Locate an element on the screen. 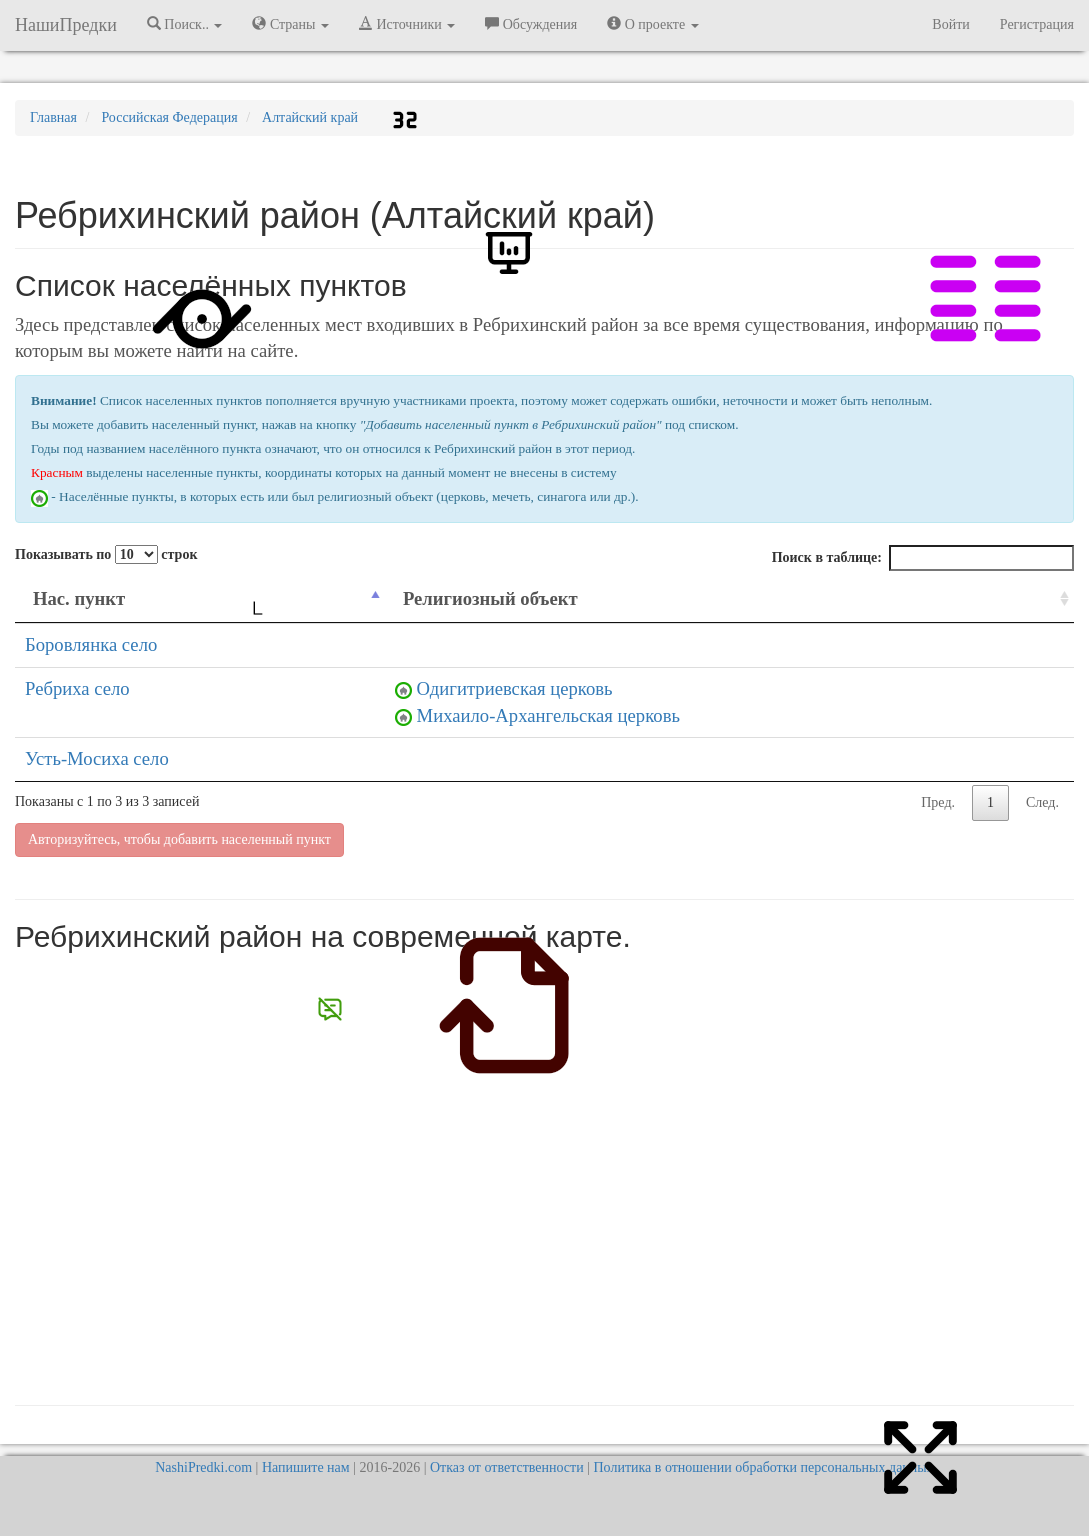 The image size is (1089, 1536). select epicene or non-binary gender option is located at coordinates (202, 319).